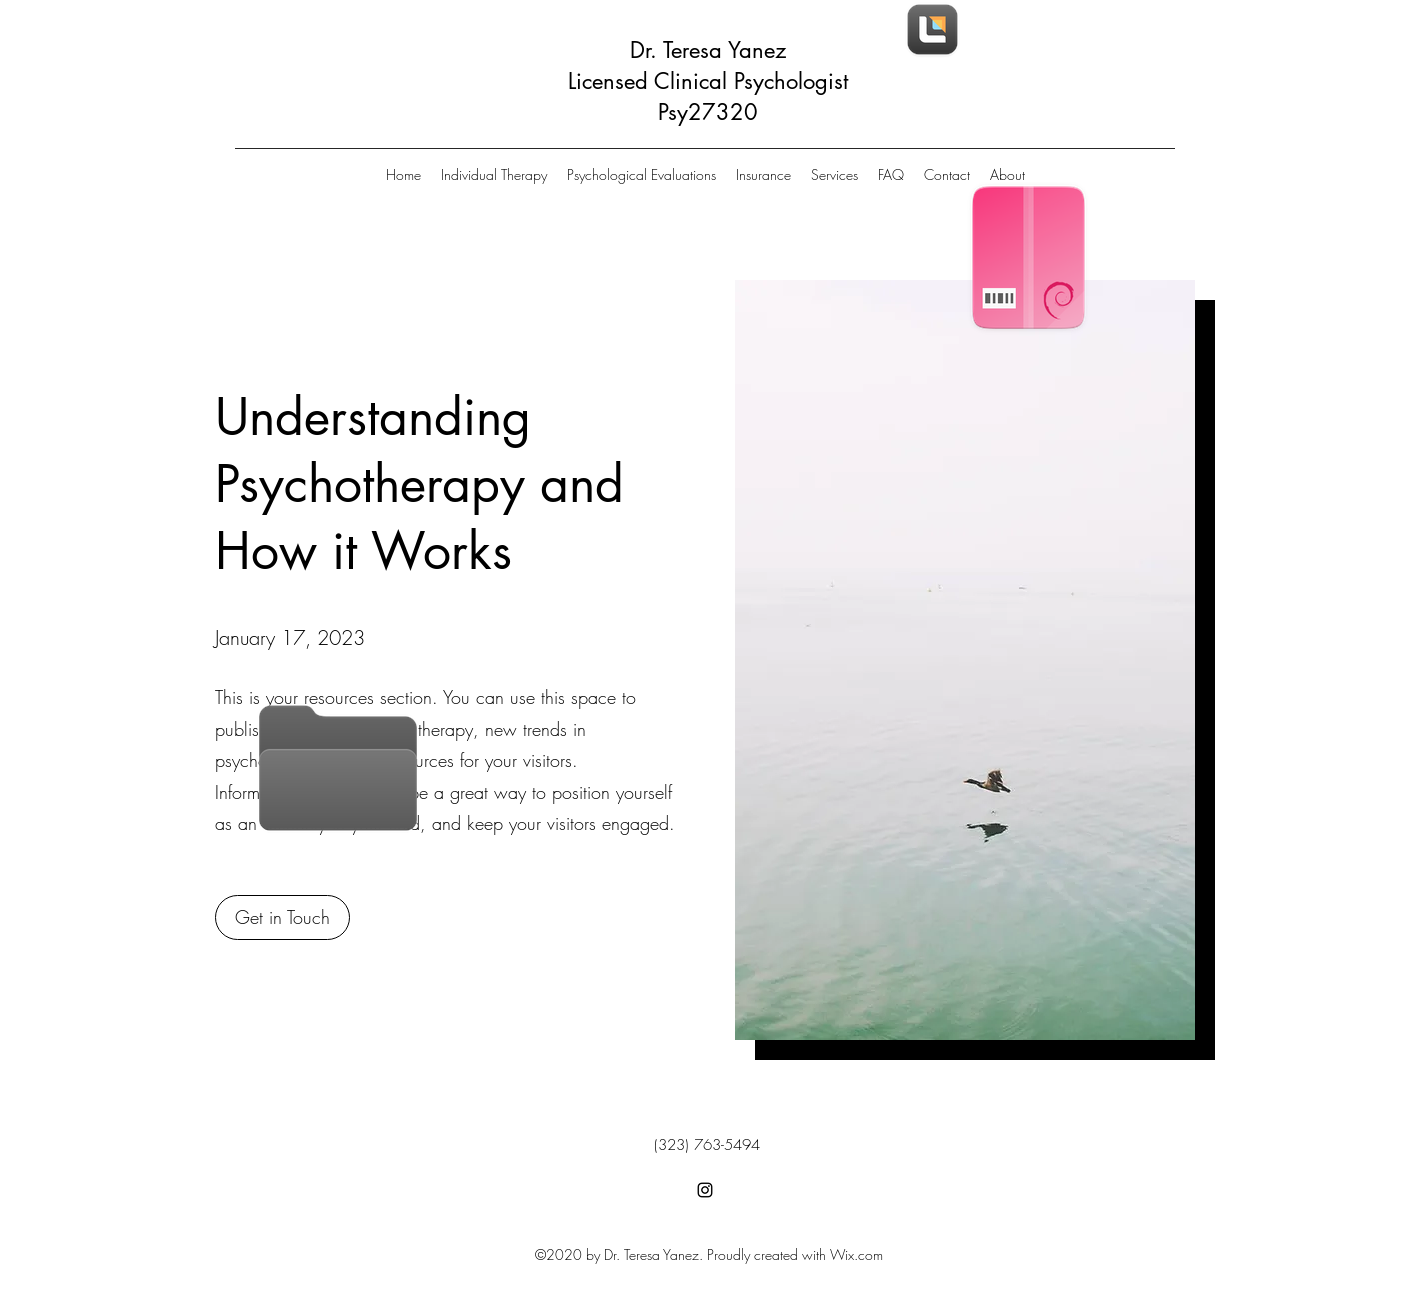 Image resolution: width=1410 pixels, height=1300 pixels. I want to click on a debian software package file ready for installation, so click(1028, 257).